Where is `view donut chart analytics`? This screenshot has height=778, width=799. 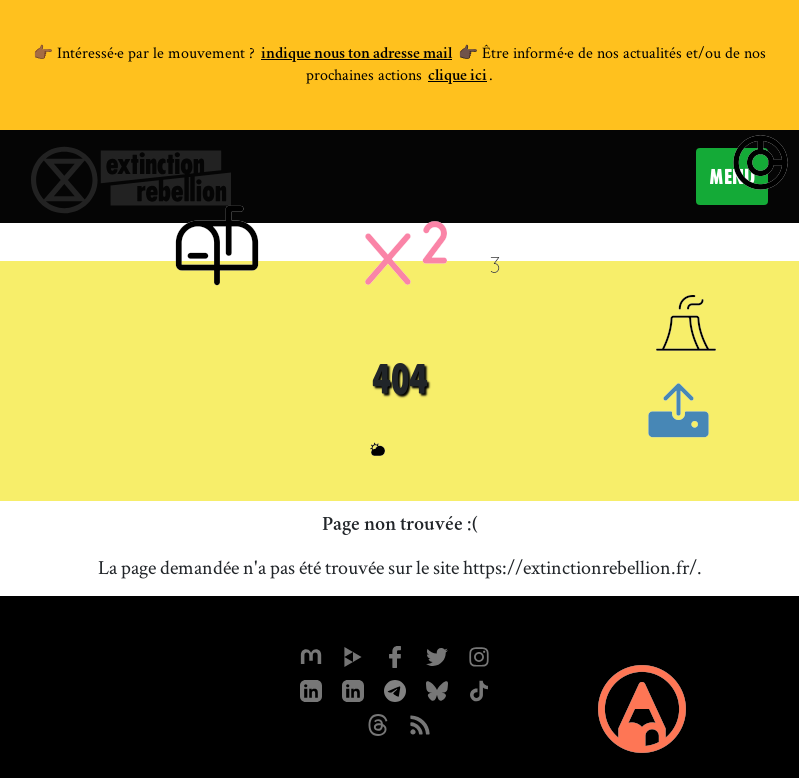
view donut chart analytics is located at coordinates (760, 162).